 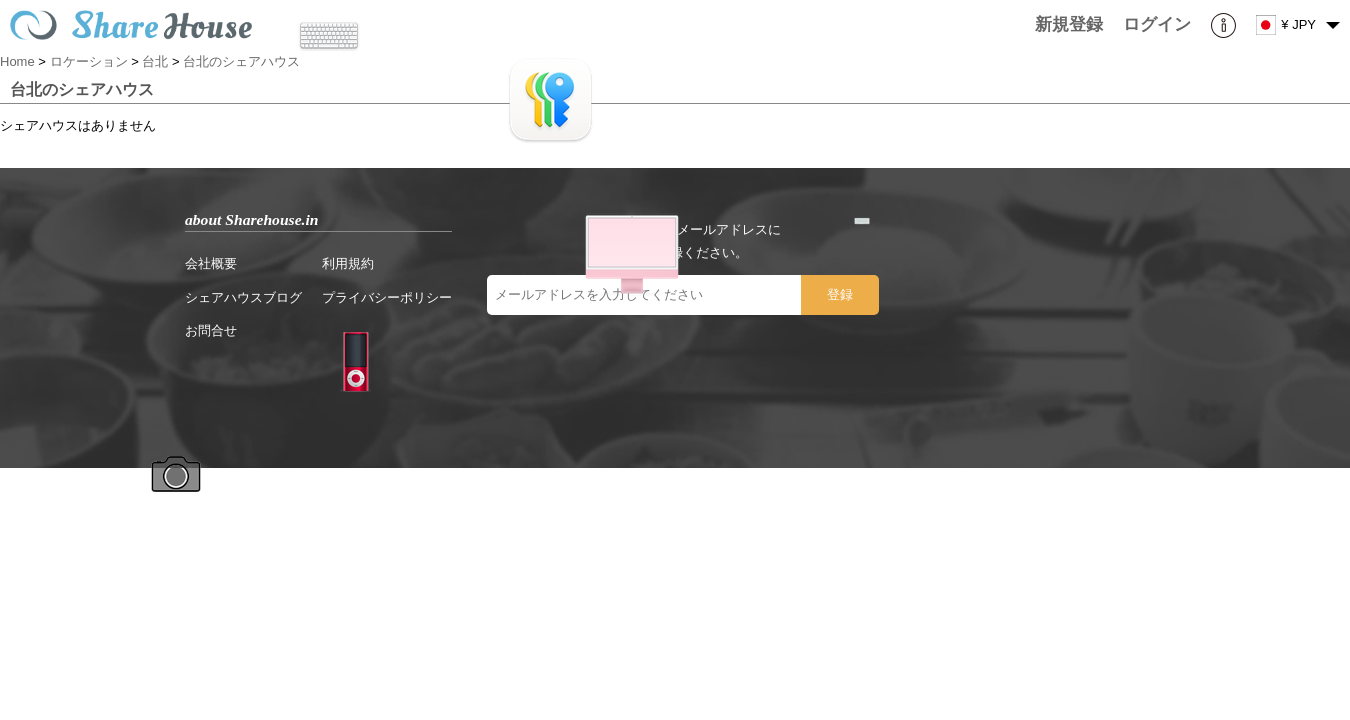 I want to click on indicates this mac in system preferences or finder, so click(x=632, y=253).